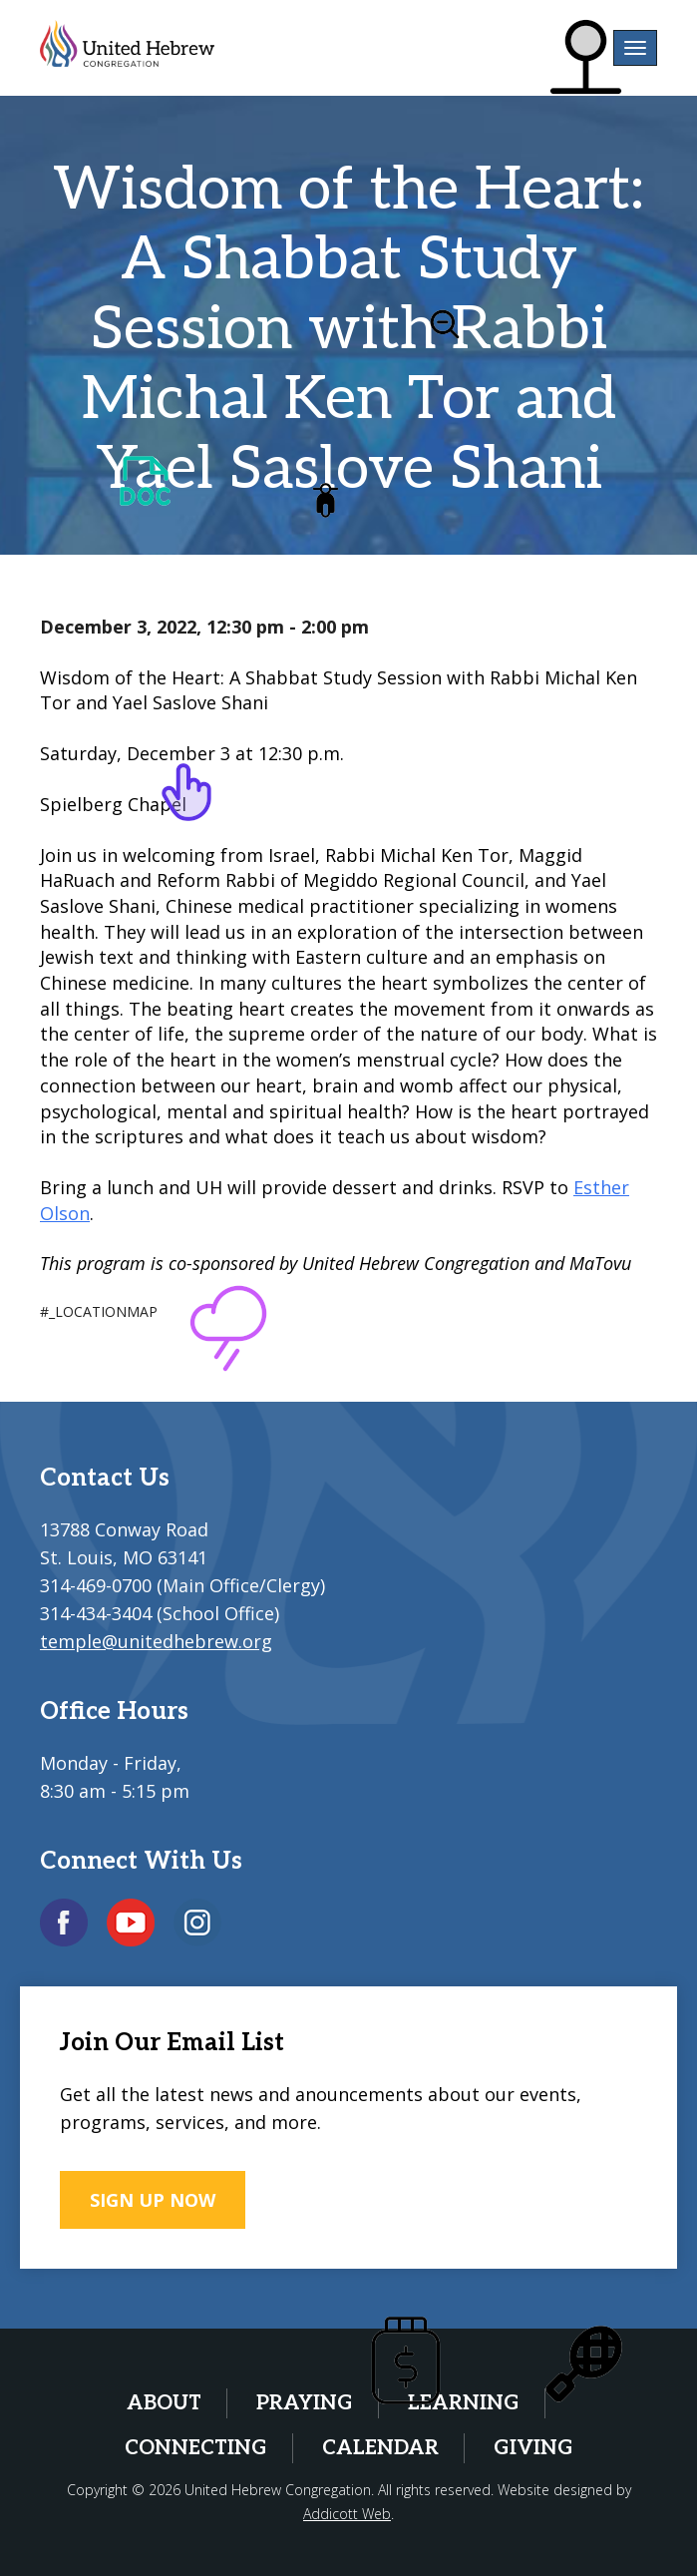 This screenshot has width=697, height=2576. What do you see at coordinates (583, 2364) in the screenshot?
I see `access tennis or racquet sports features` at bounding box center [583, 2364].